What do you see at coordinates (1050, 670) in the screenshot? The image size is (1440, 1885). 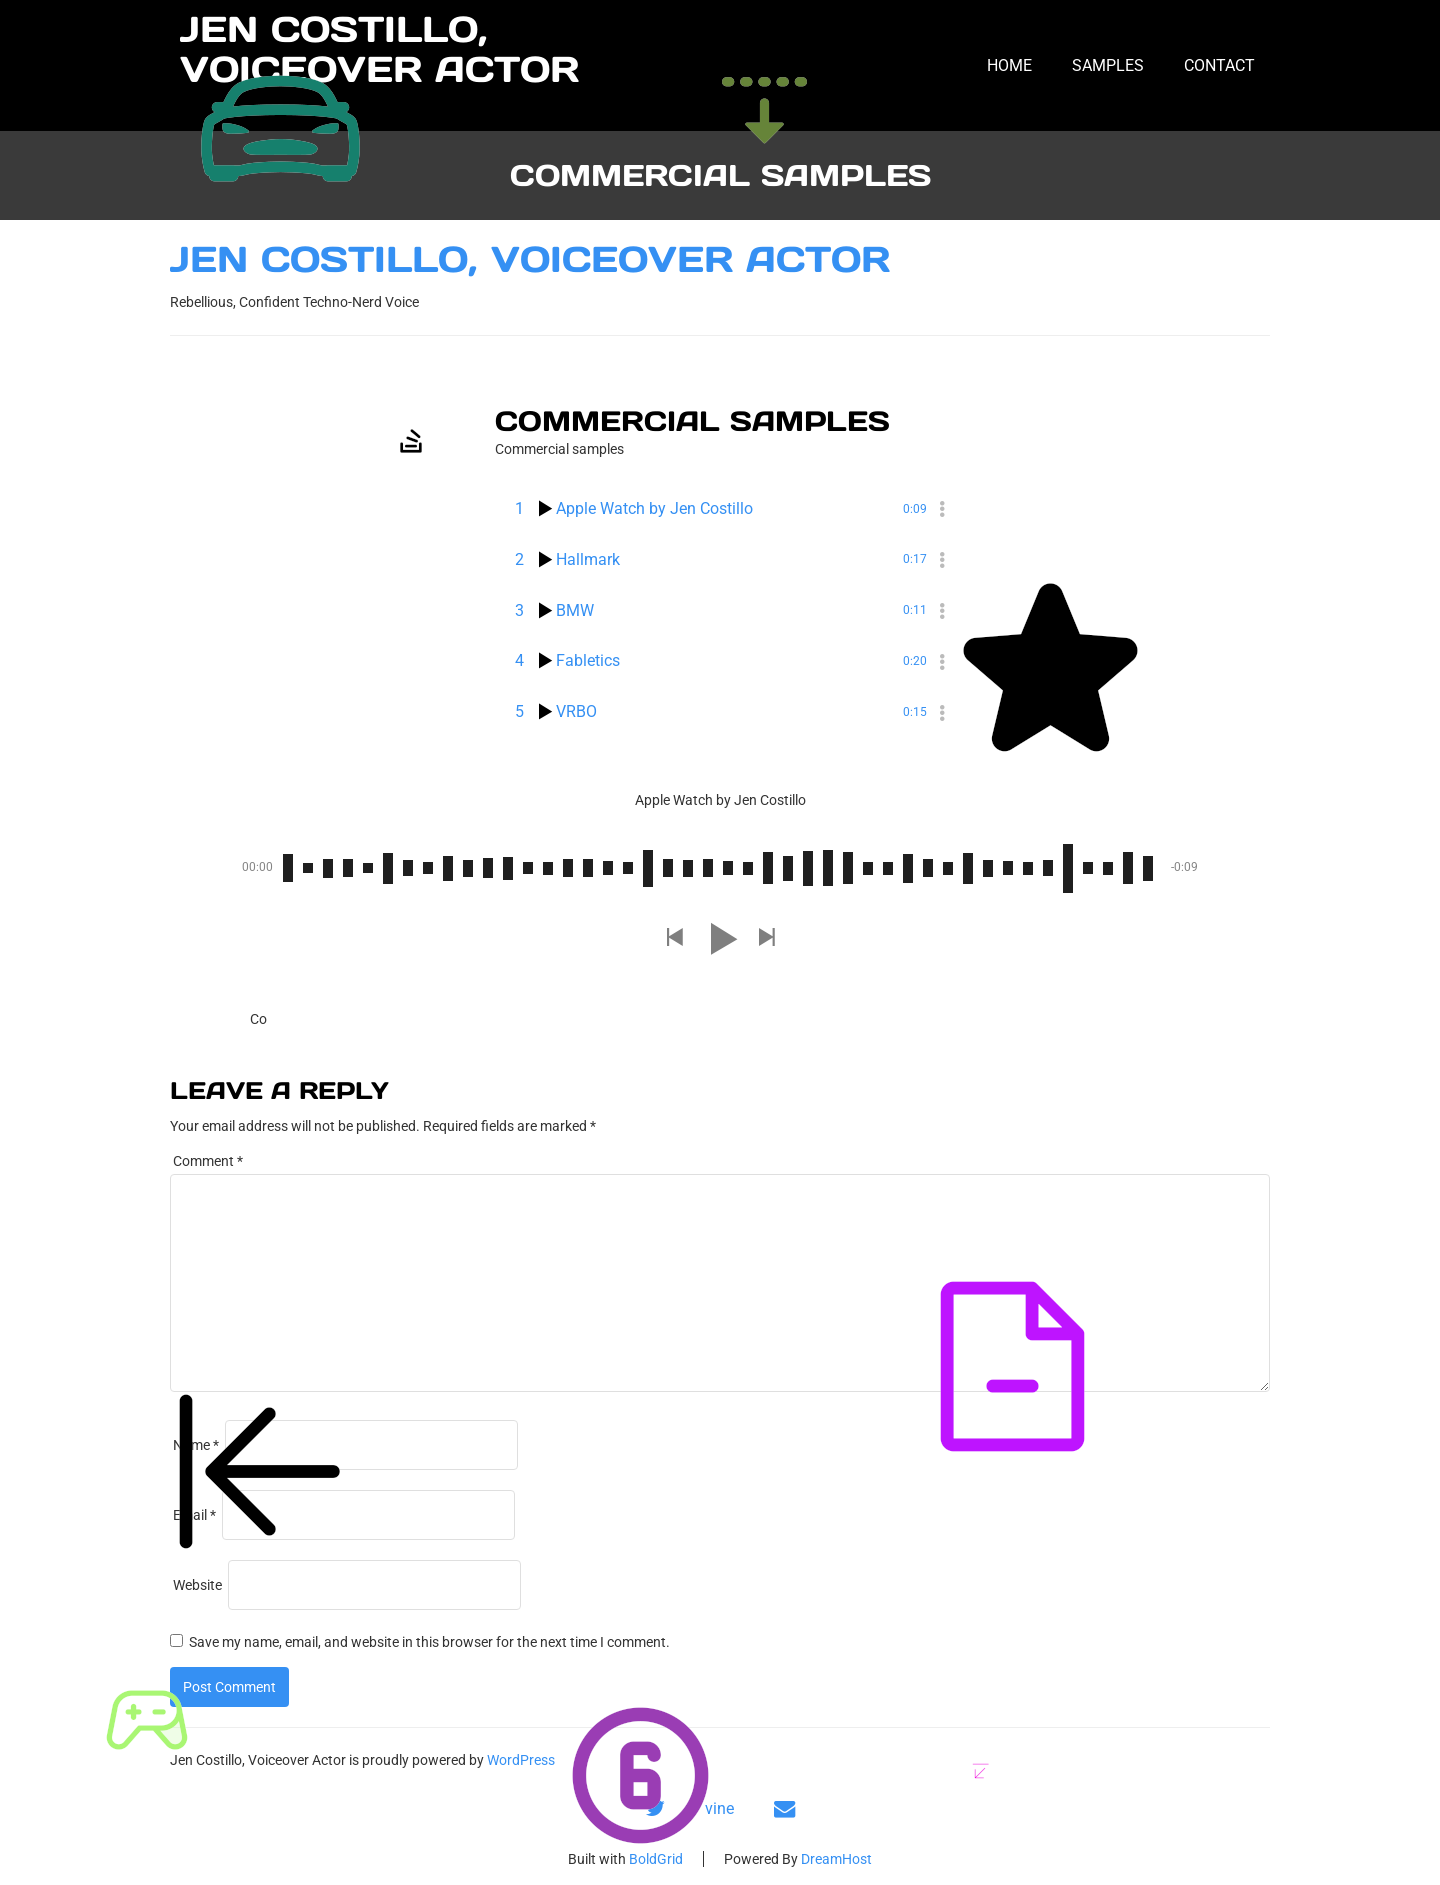 I see `mark item as favorite` at bounding box center [1050, 670].